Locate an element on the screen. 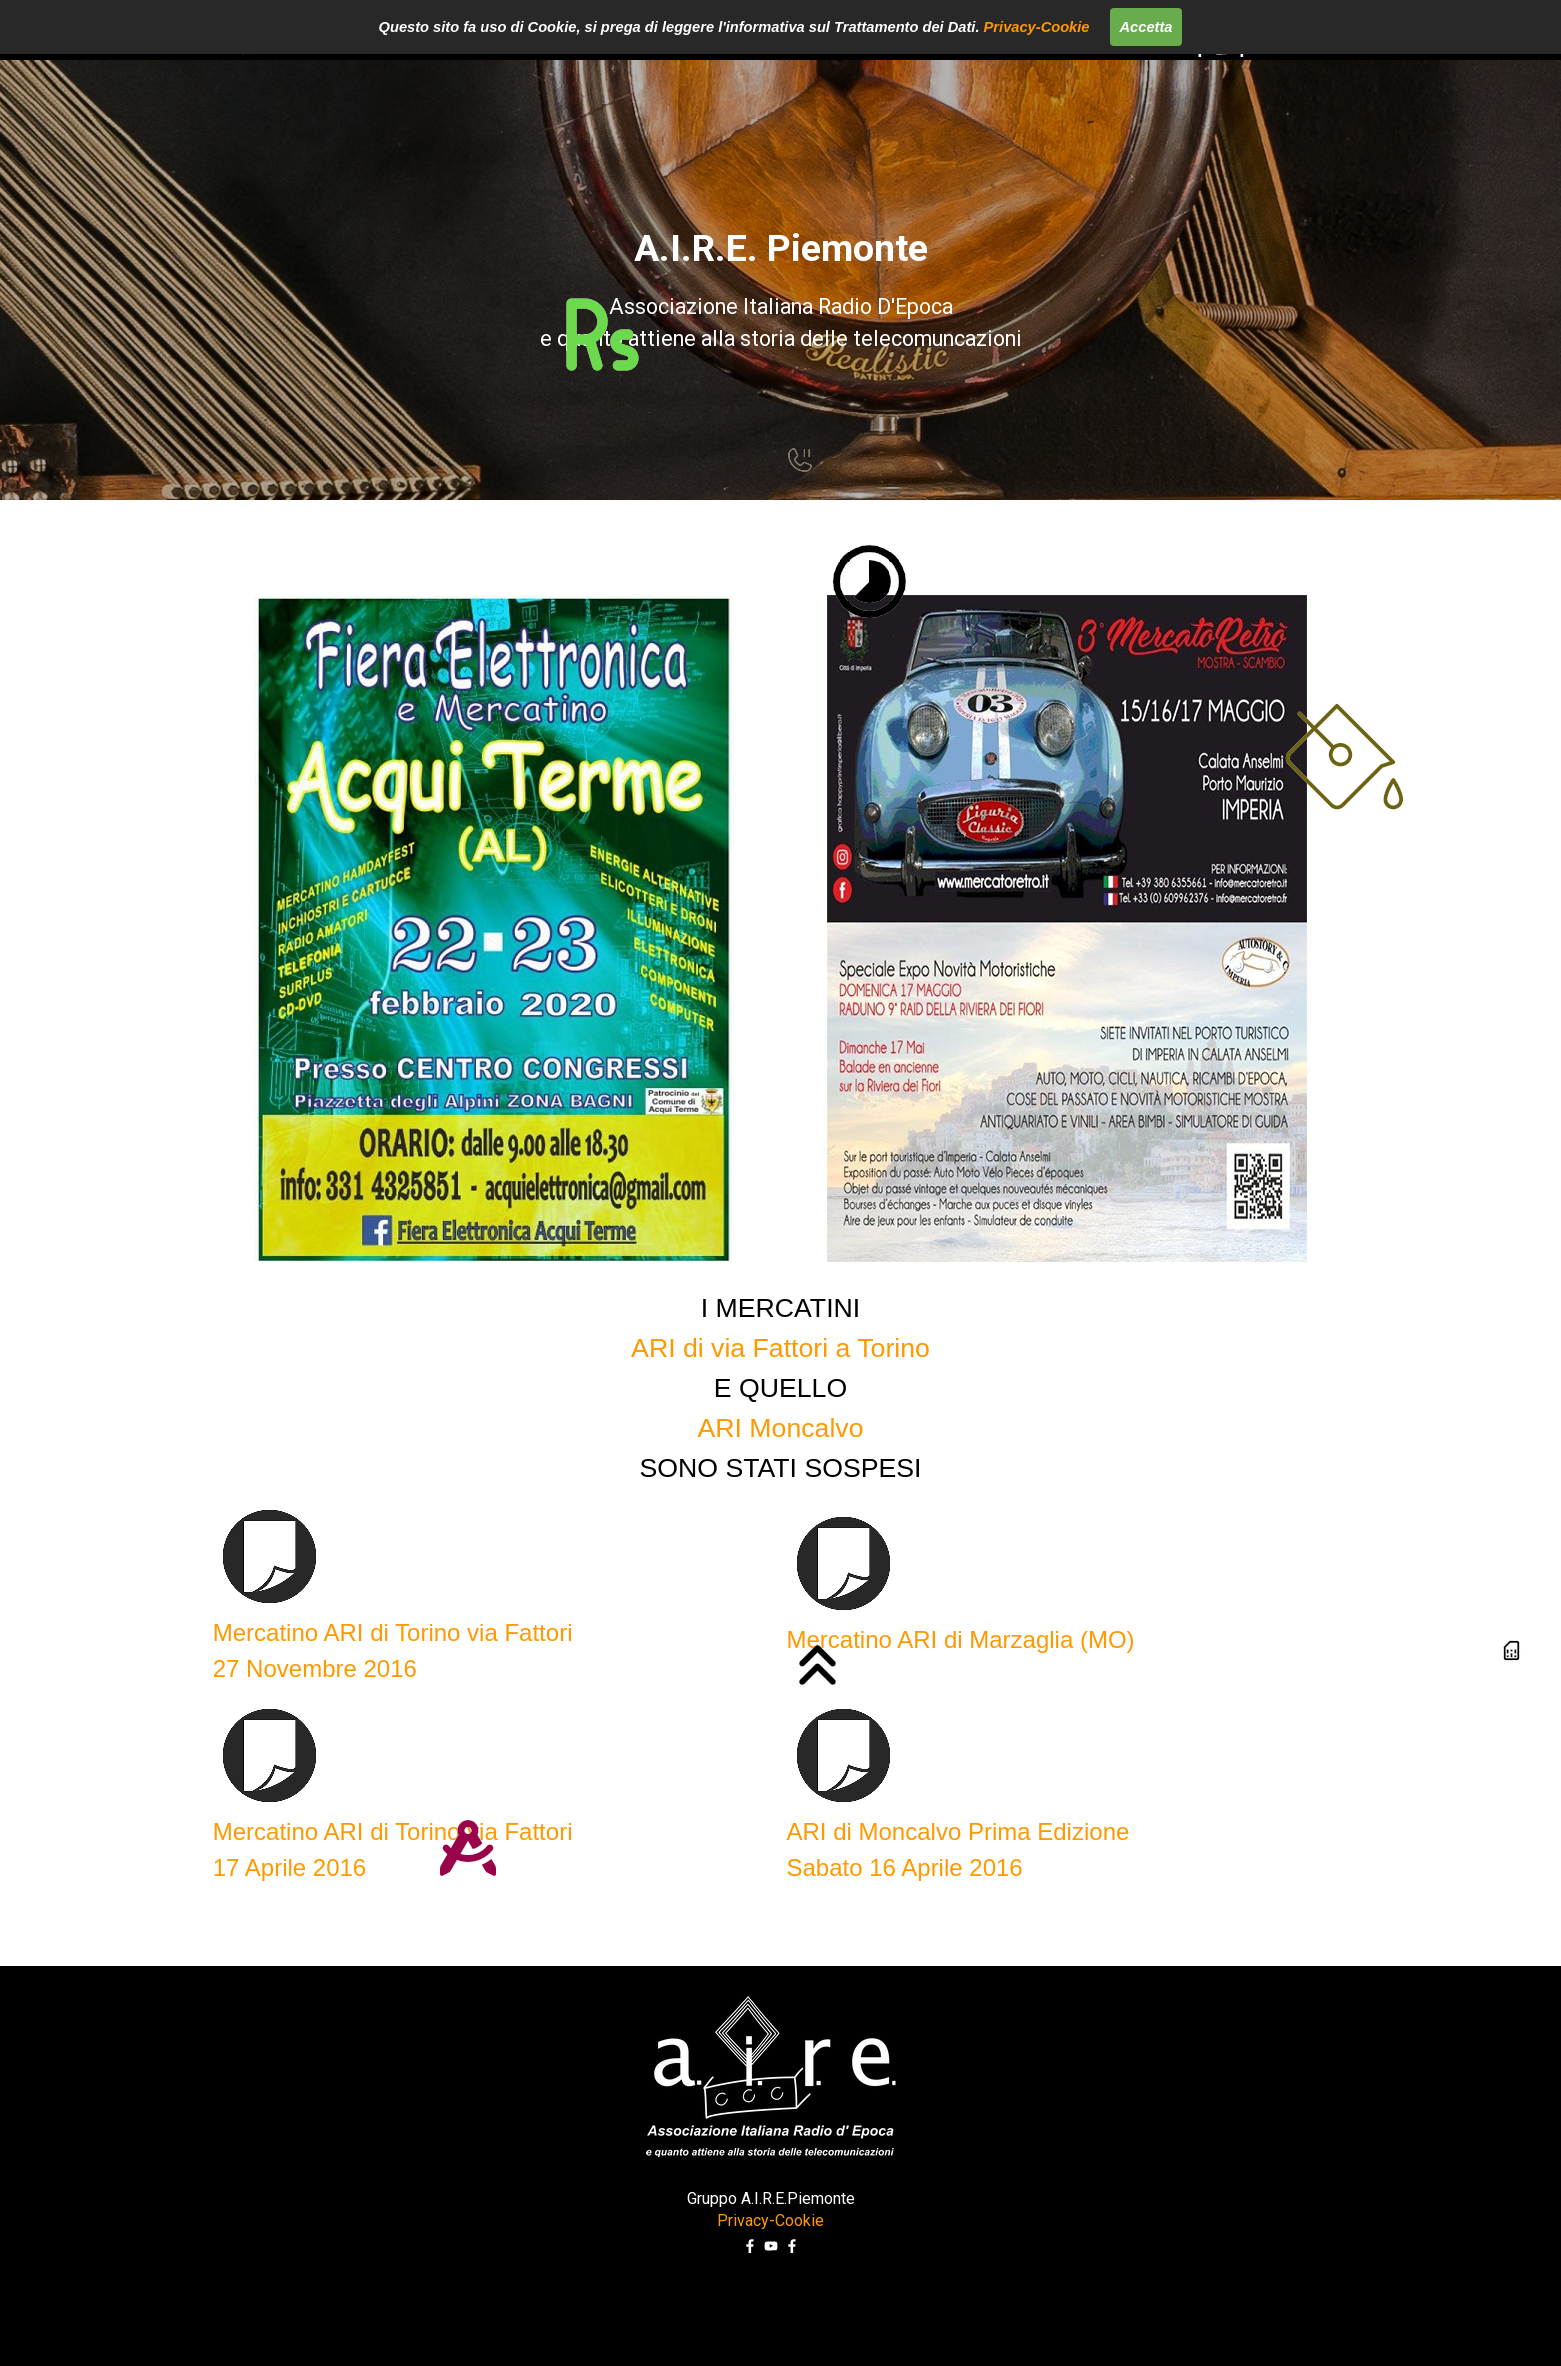 The image size is (1561, 2366). enable timelapse recording mode is located at coordinates (869, 581).